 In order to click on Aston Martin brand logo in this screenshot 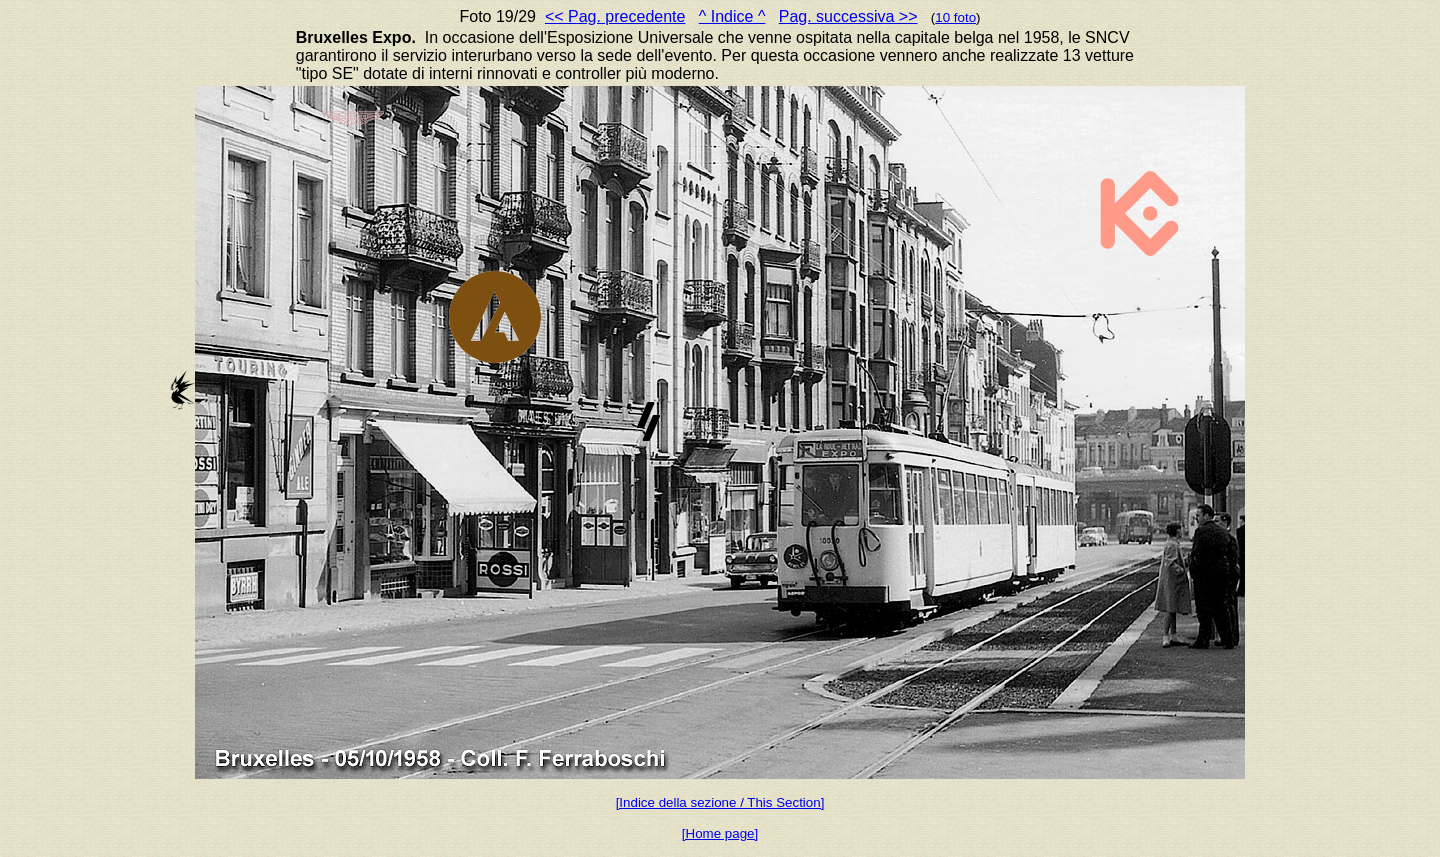, I will do `click(353, 118)`.